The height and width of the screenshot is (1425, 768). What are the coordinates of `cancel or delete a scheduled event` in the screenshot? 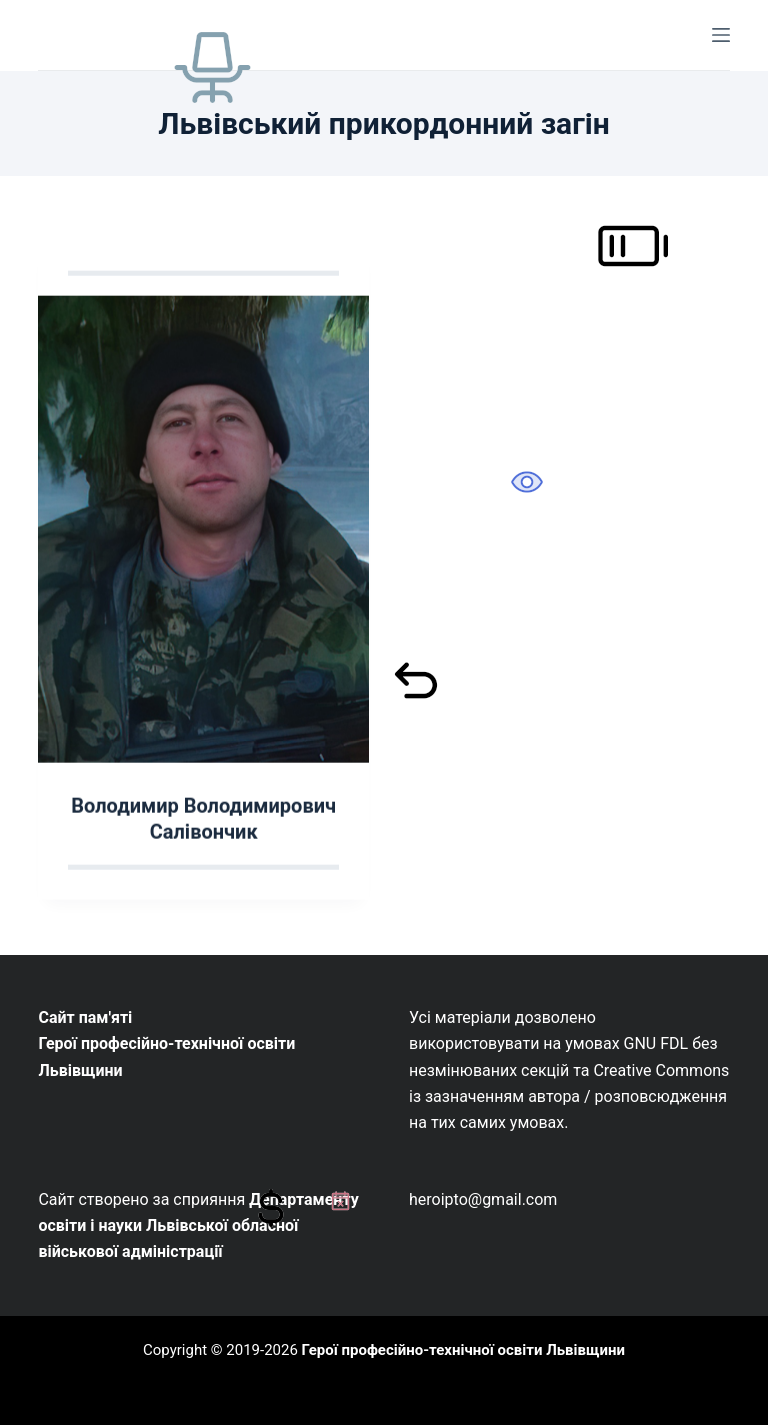 It's located at (340, 1201).